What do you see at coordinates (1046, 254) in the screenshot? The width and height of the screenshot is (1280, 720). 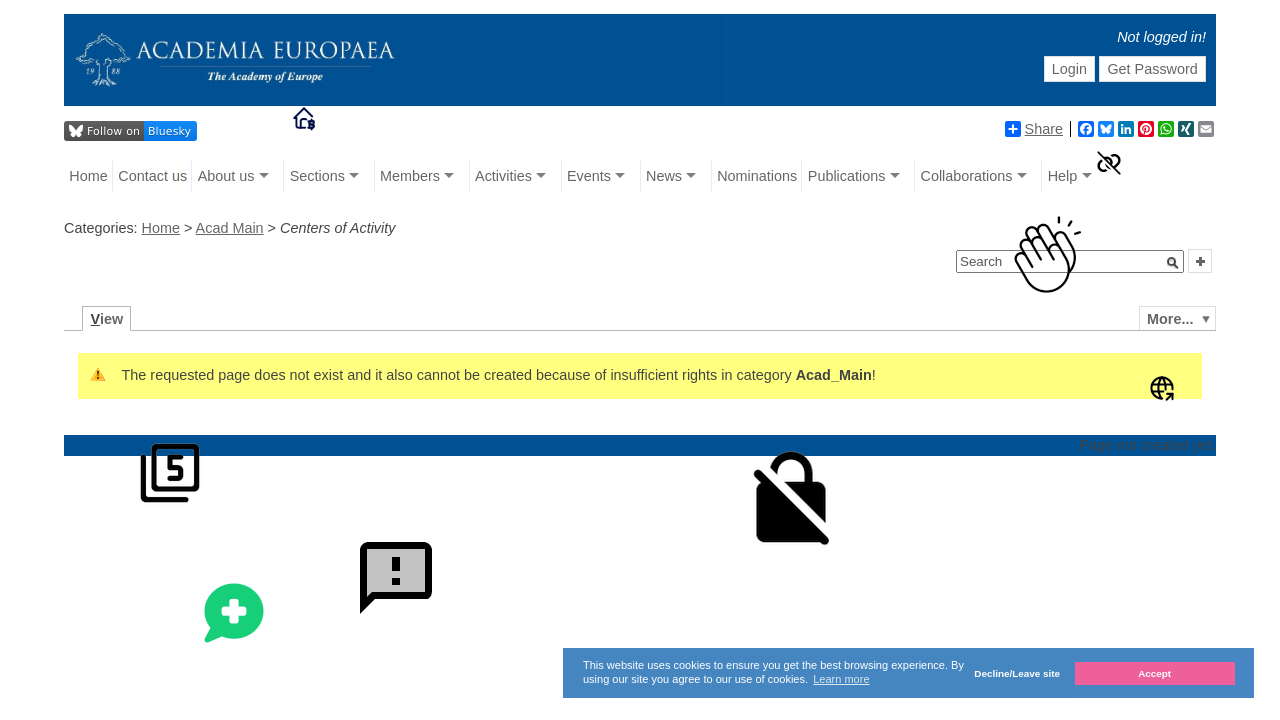 I see `applaud or show appreciation for content` at bounding box center [1046, 254].